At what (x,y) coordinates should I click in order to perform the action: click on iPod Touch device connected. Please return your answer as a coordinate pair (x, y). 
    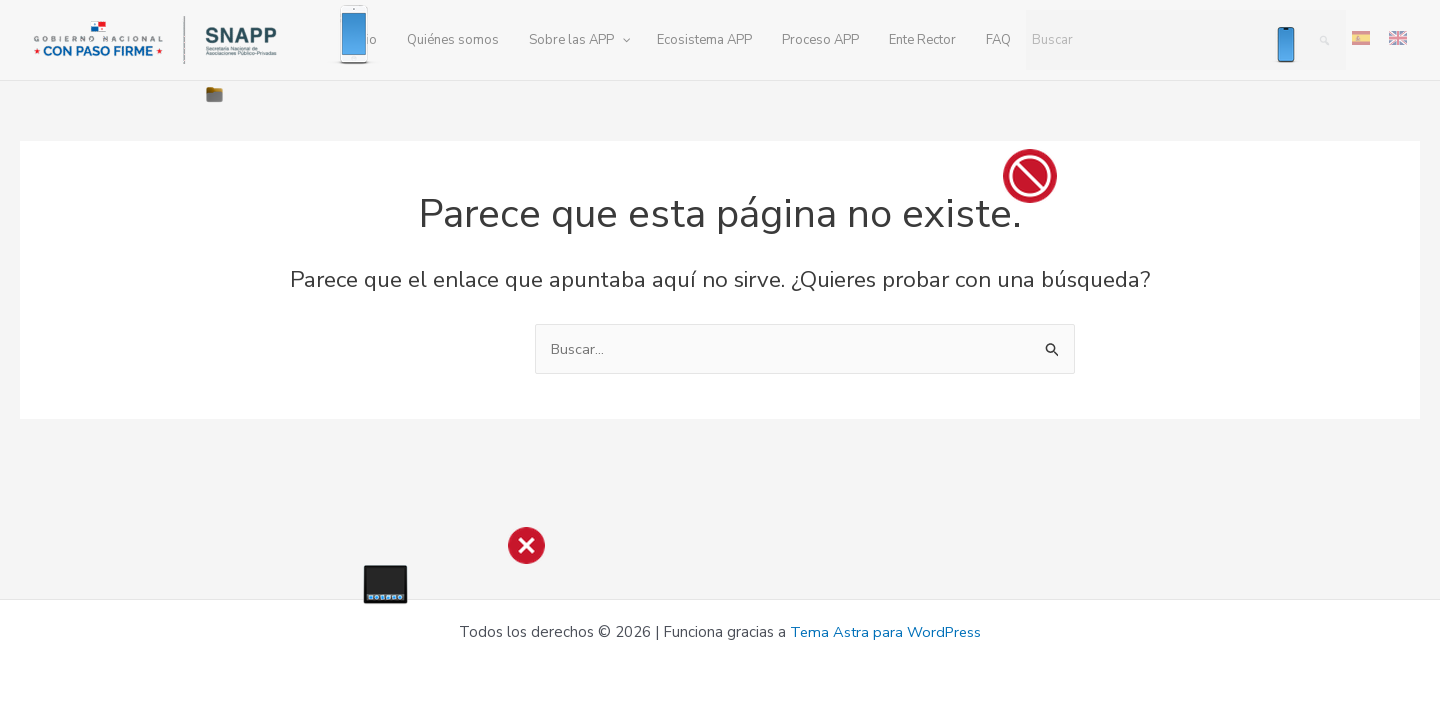
    Looking at the image, I should click on (354, 35).